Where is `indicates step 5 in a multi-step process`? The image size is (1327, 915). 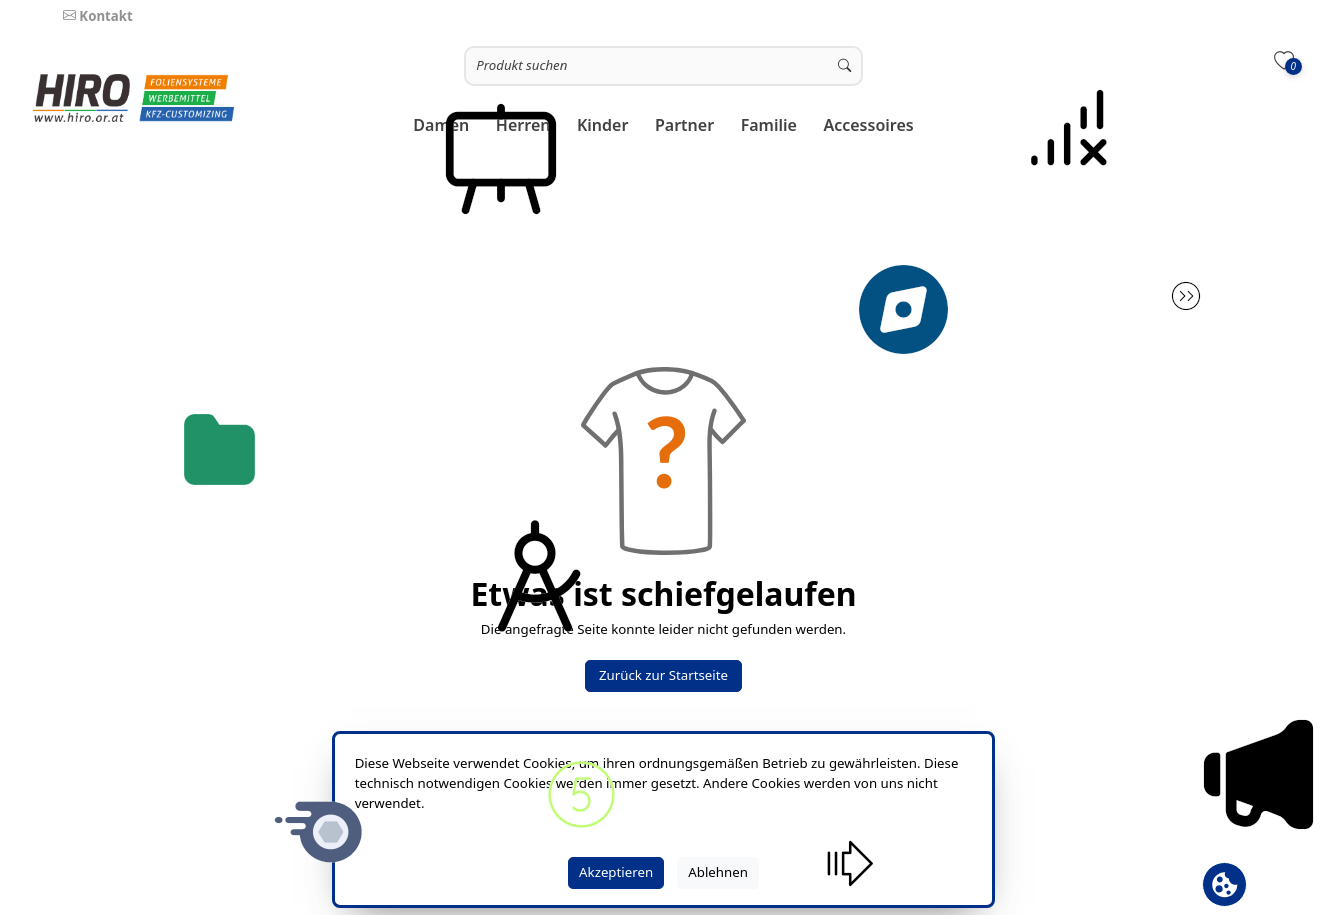 indicates step 5 in a multi-step process is located at coordinates (581, 794).